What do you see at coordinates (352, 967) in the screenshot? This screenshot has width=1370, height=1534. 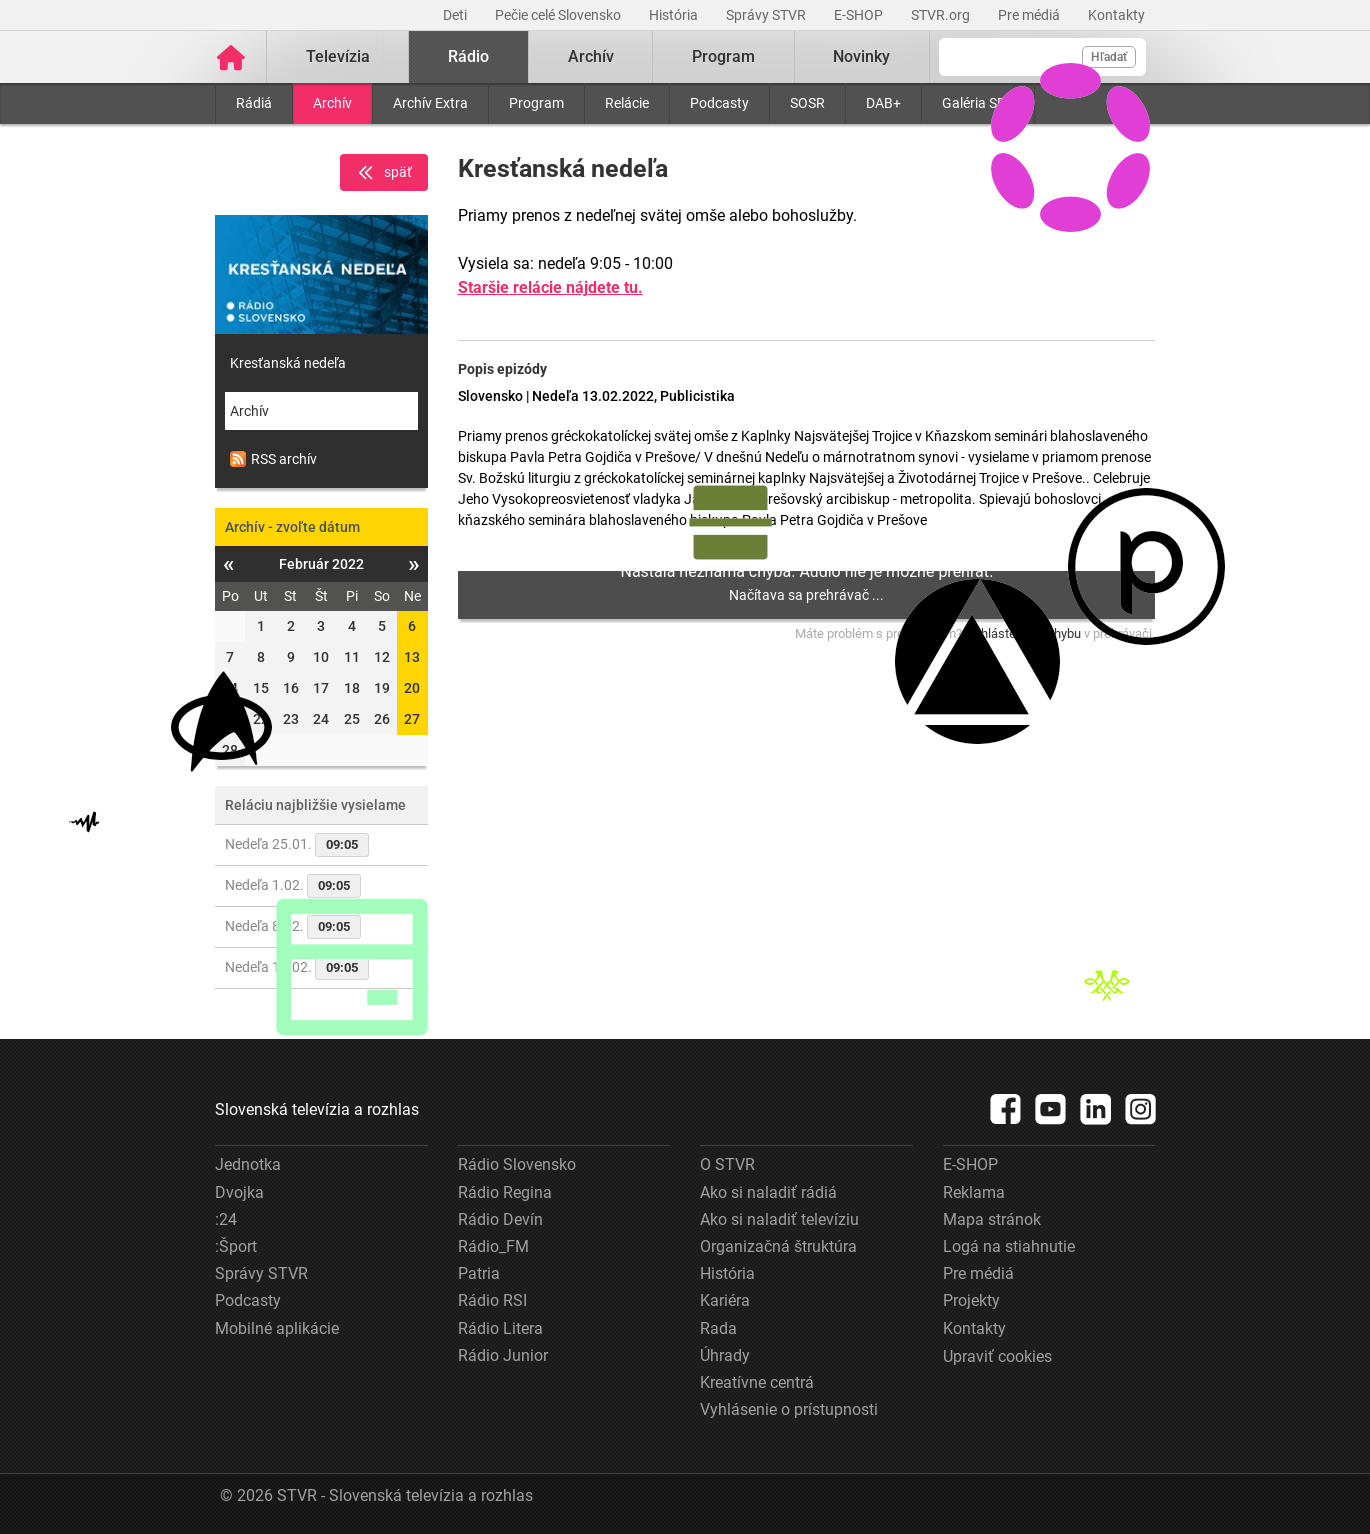 I see `manage payment methods` at bounding box center [352, 967].